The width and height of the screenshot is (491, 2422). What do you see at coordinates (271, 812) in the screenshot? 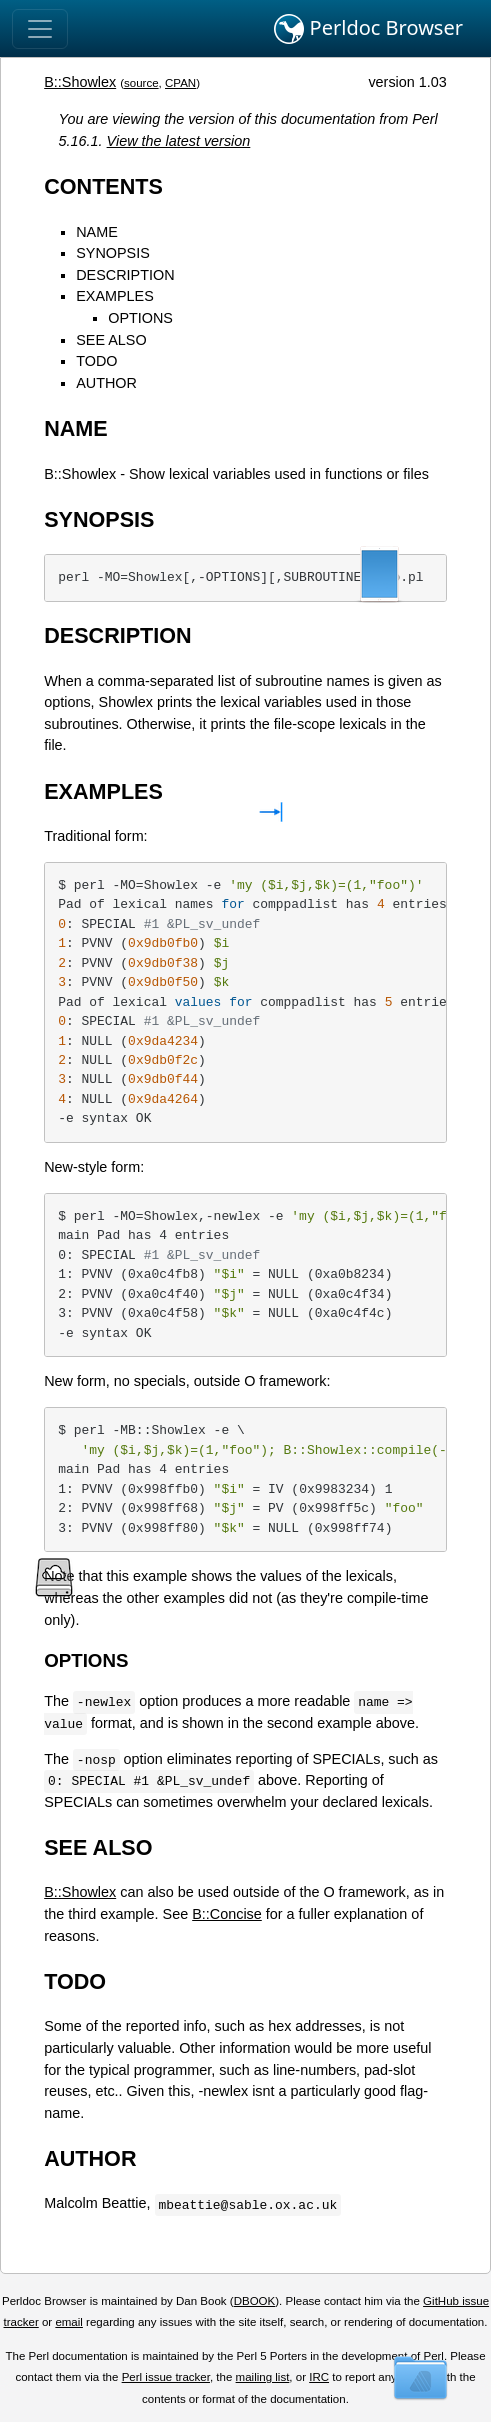
I see `go to the last item or page` at bounding box center [271, 812].